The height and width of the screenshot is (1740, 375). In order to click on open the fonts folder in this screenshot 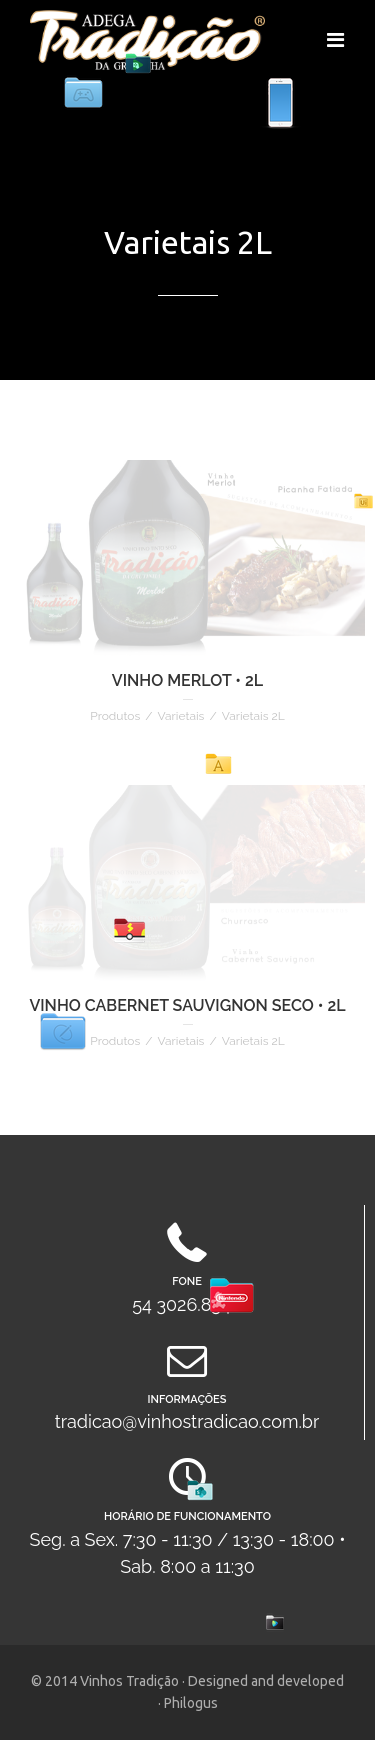, I will do `click(218, 764)`.